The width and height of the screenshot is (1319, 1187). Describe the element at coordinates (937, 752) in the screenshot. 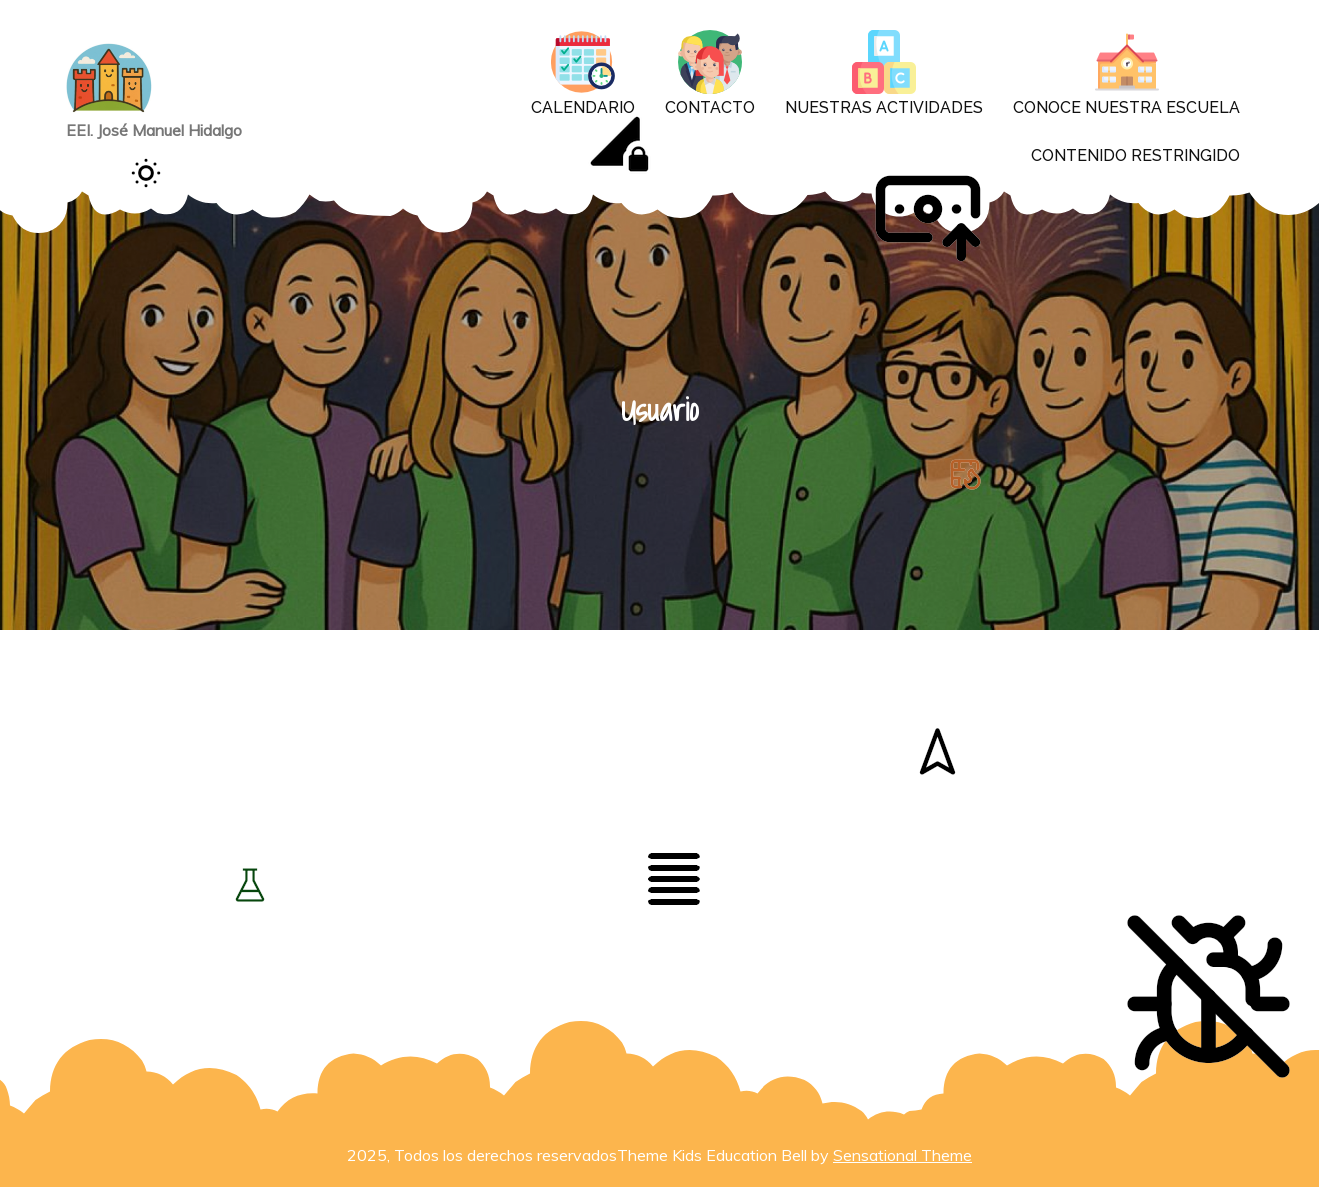

I see `navigate to current destination` at that location.